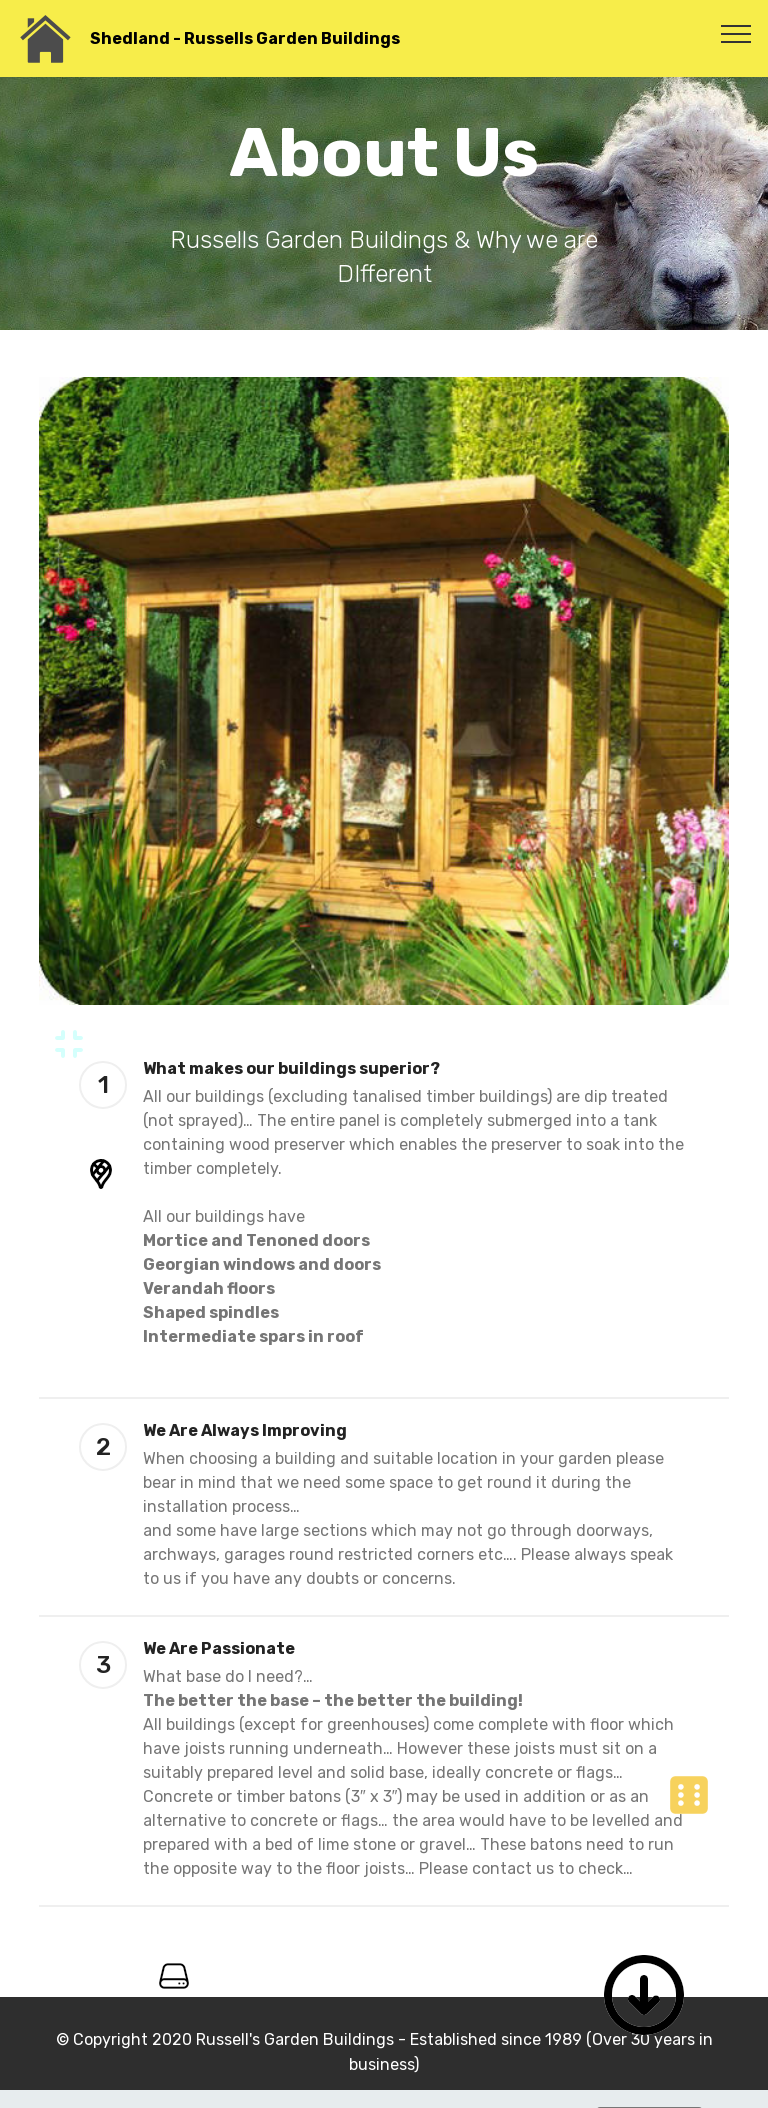  What do you see at coordinates (644, 1995) in the screenshot?
I see `download a file or content` at bounding box center [644, 1995].